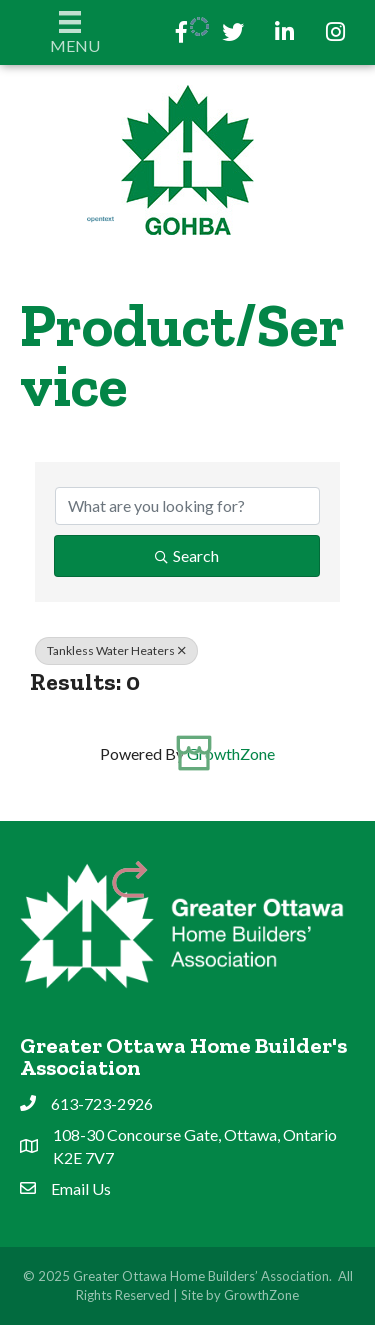 The width and height of the screenshot is (375, 1325). I want to click on browse or open the store, so click(194, 753).